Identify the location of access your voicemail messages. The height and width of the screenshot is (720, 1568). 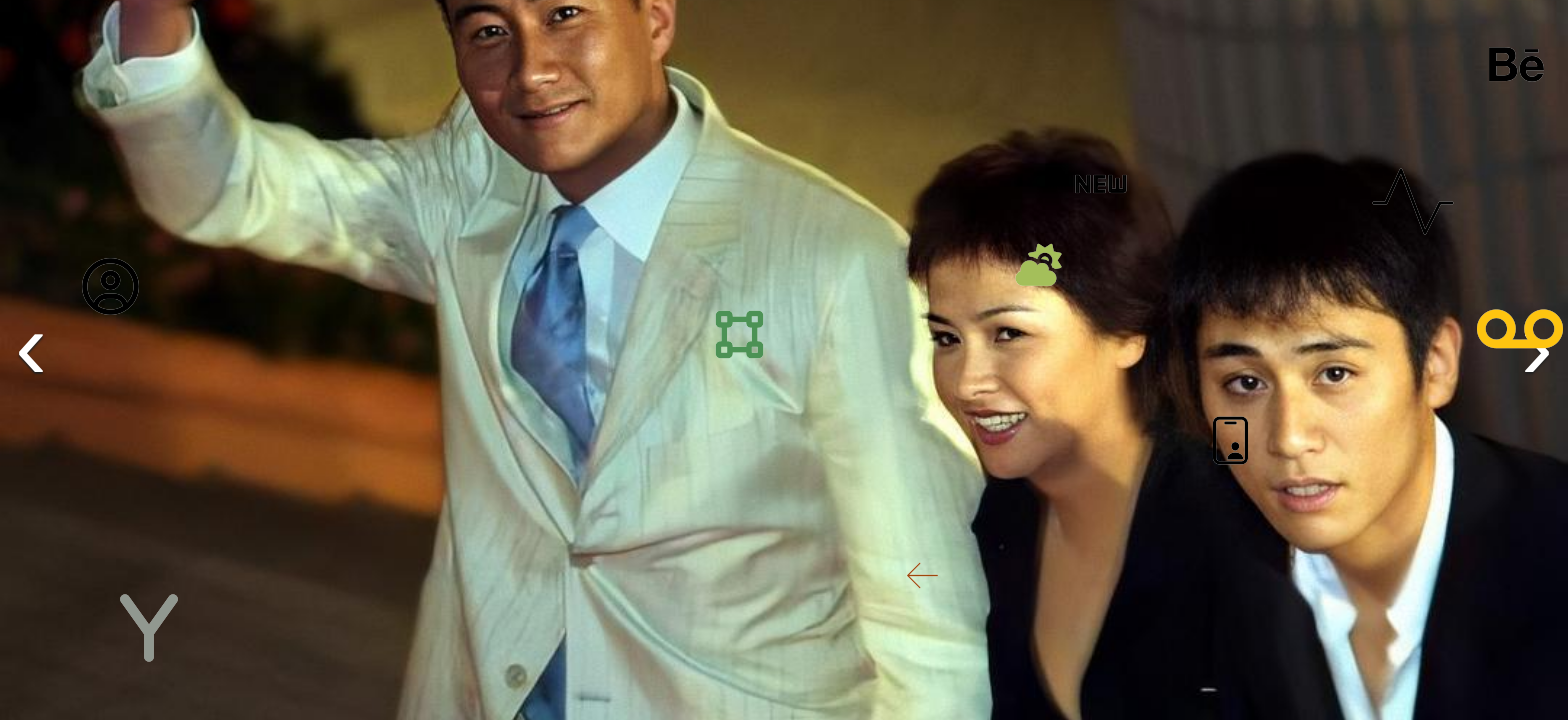
(1520, 331).